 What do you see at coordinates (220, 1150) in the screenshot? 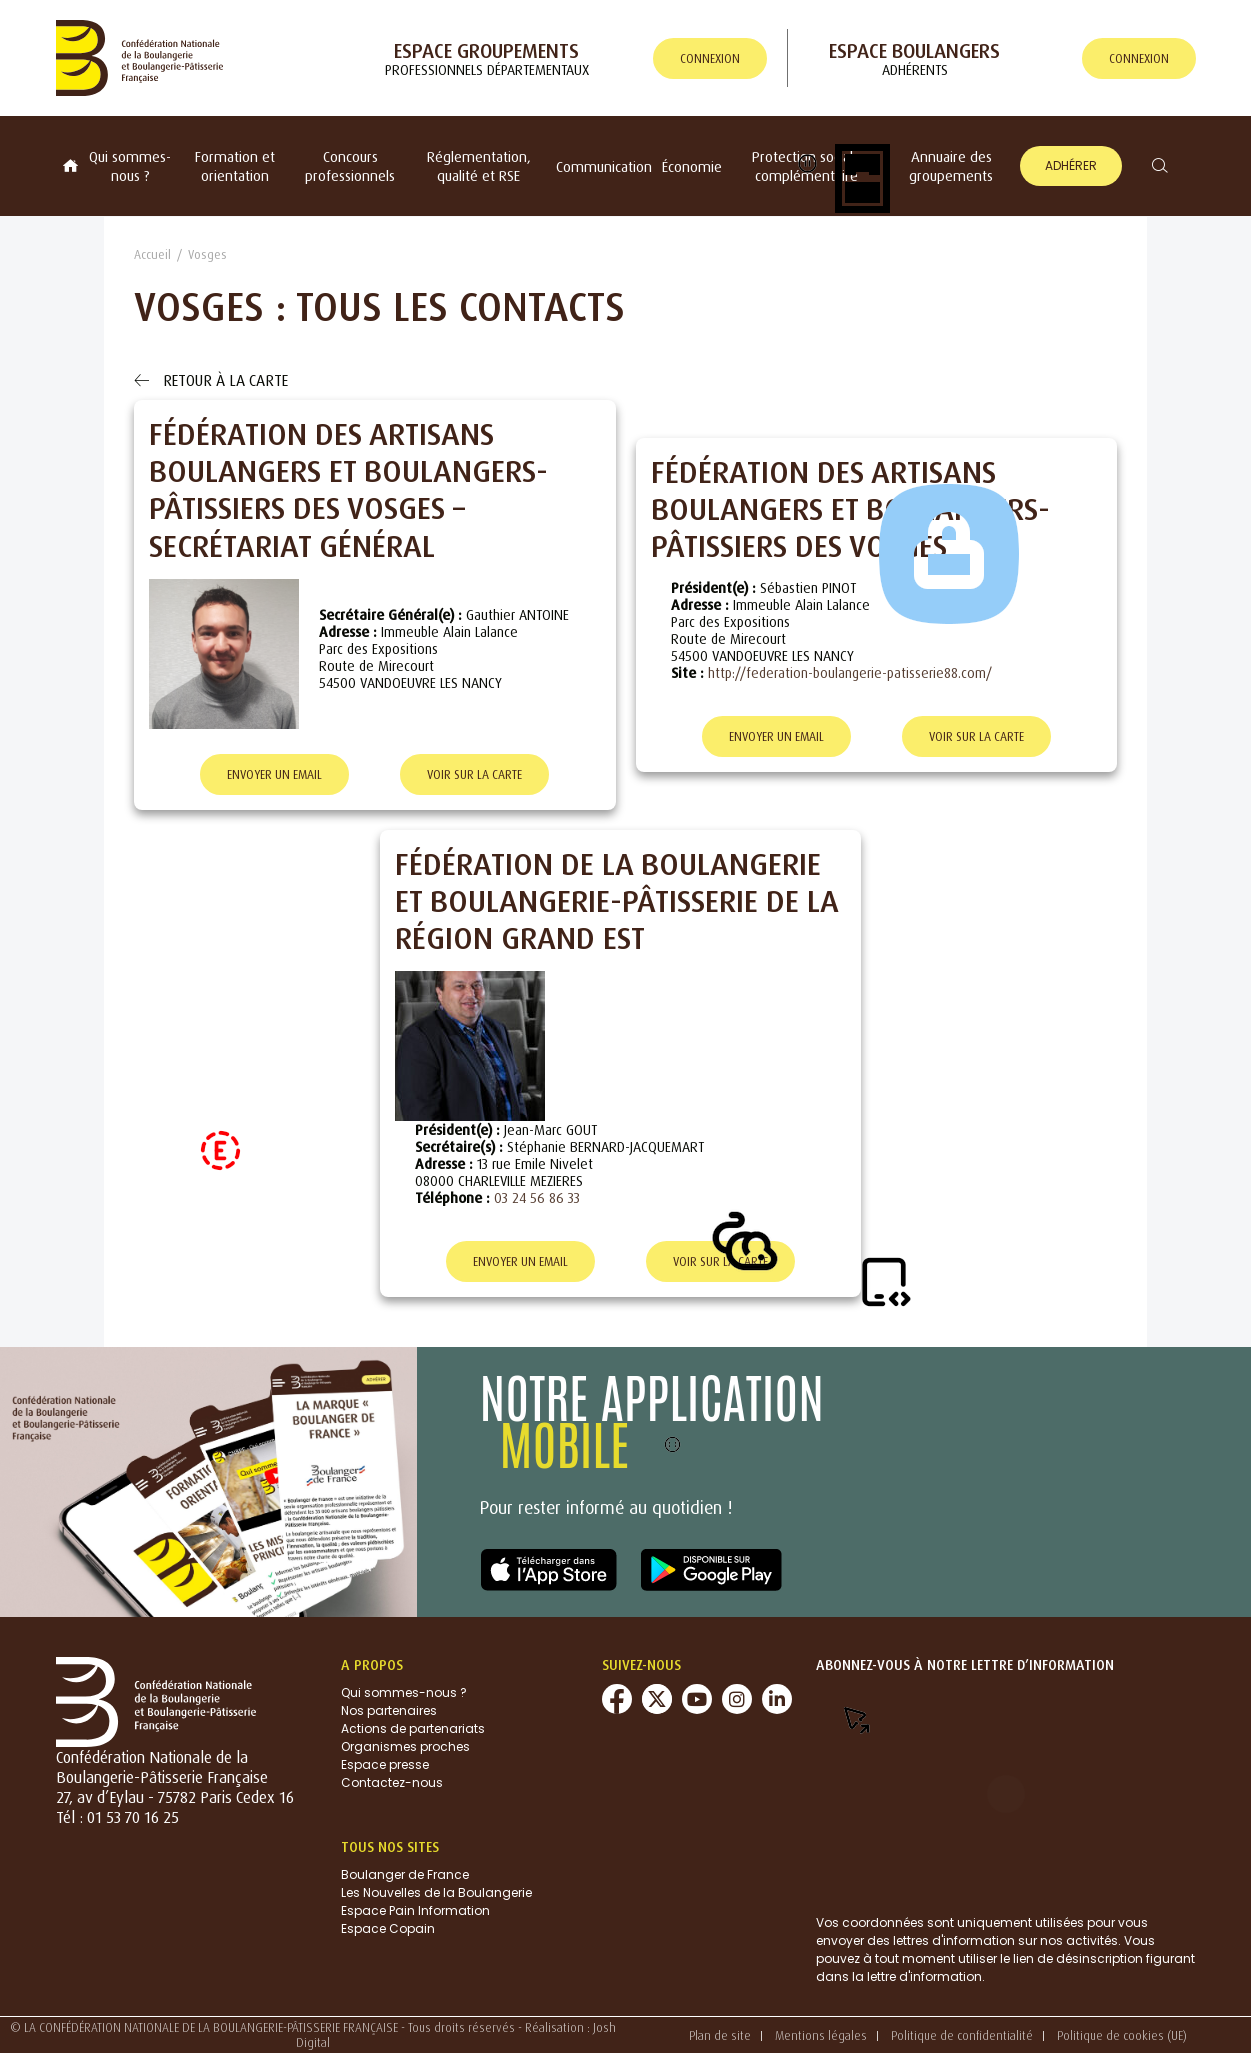
I see `indicates a draft or pending email` at bounding box center [220, 1150].